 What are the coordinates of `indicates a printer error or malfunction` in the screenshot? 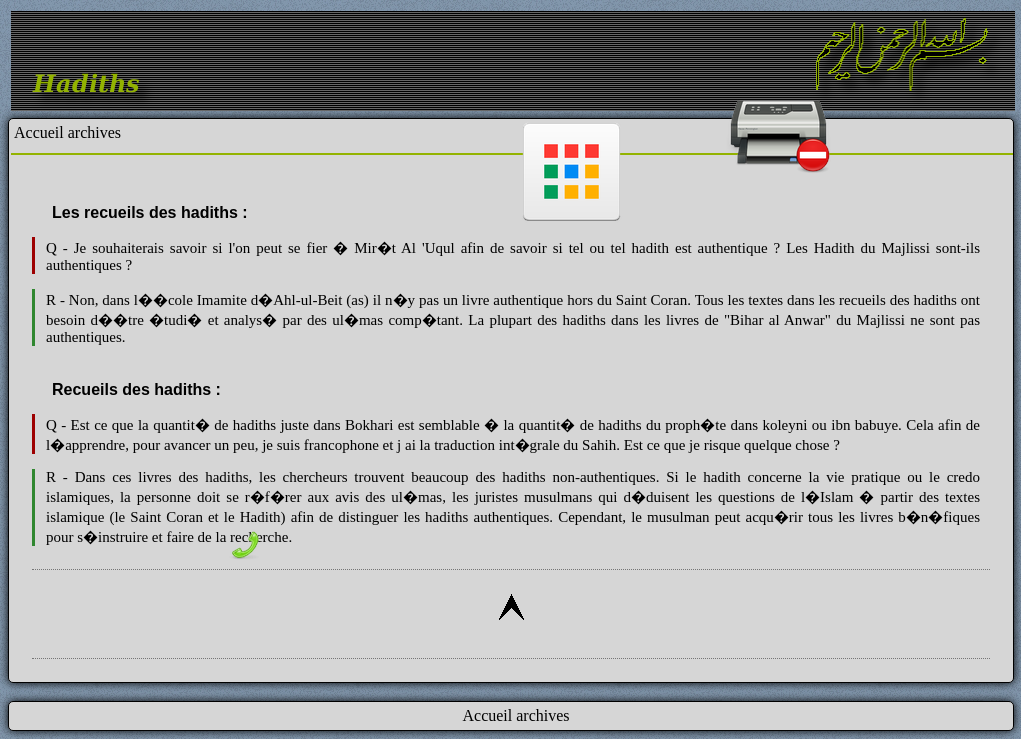 It's located at (778, 130).